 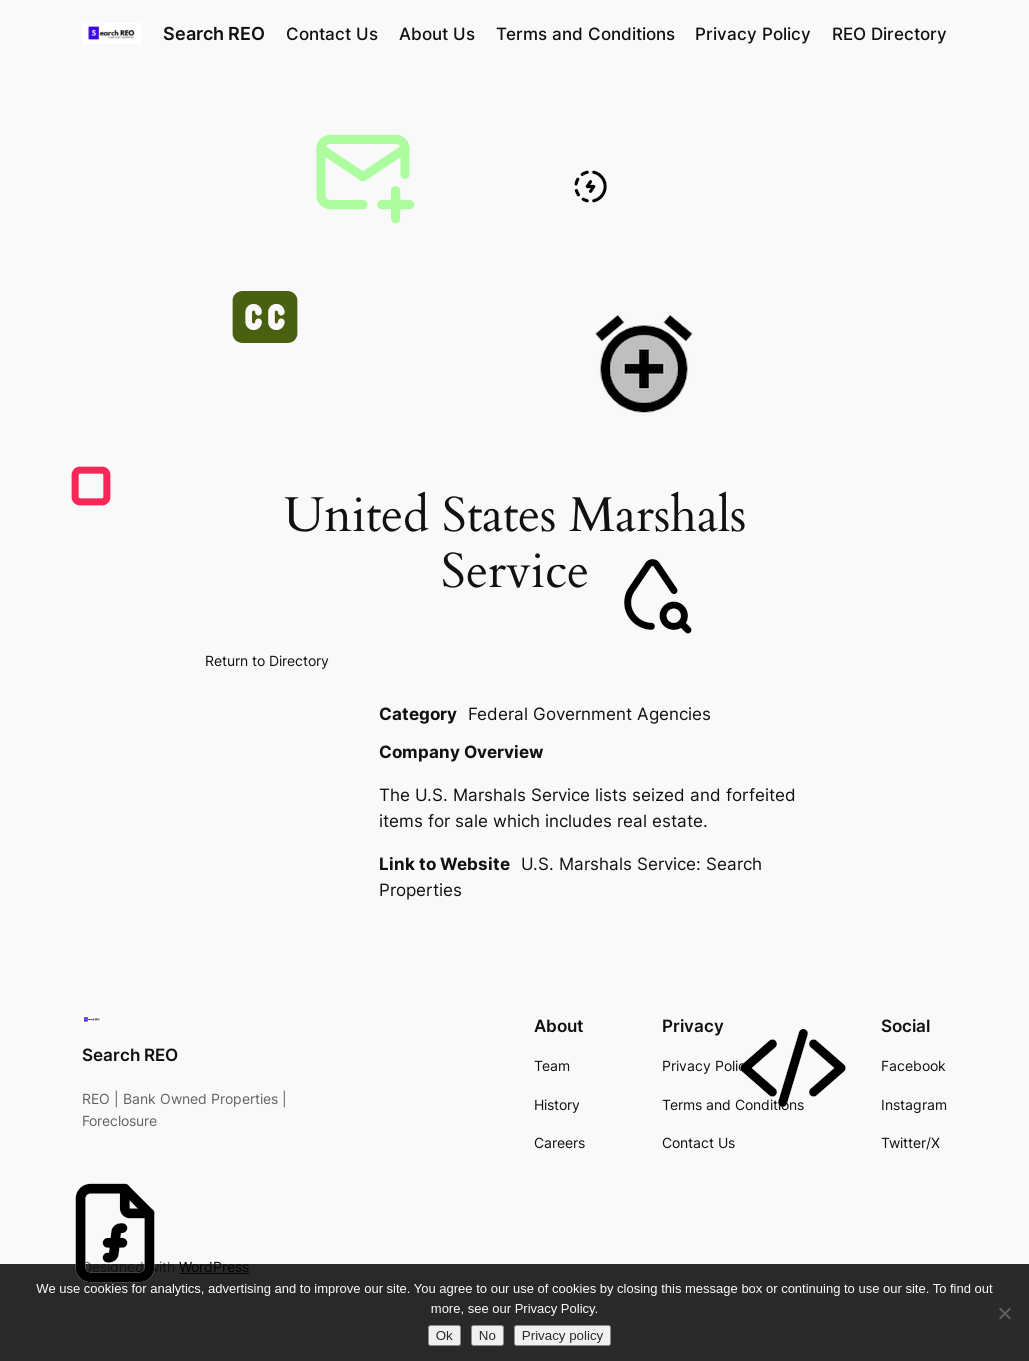 What do you see at coordinates (590, 186) in the screenshot?
I see `charging in progress` at bounding box center [590, 186].